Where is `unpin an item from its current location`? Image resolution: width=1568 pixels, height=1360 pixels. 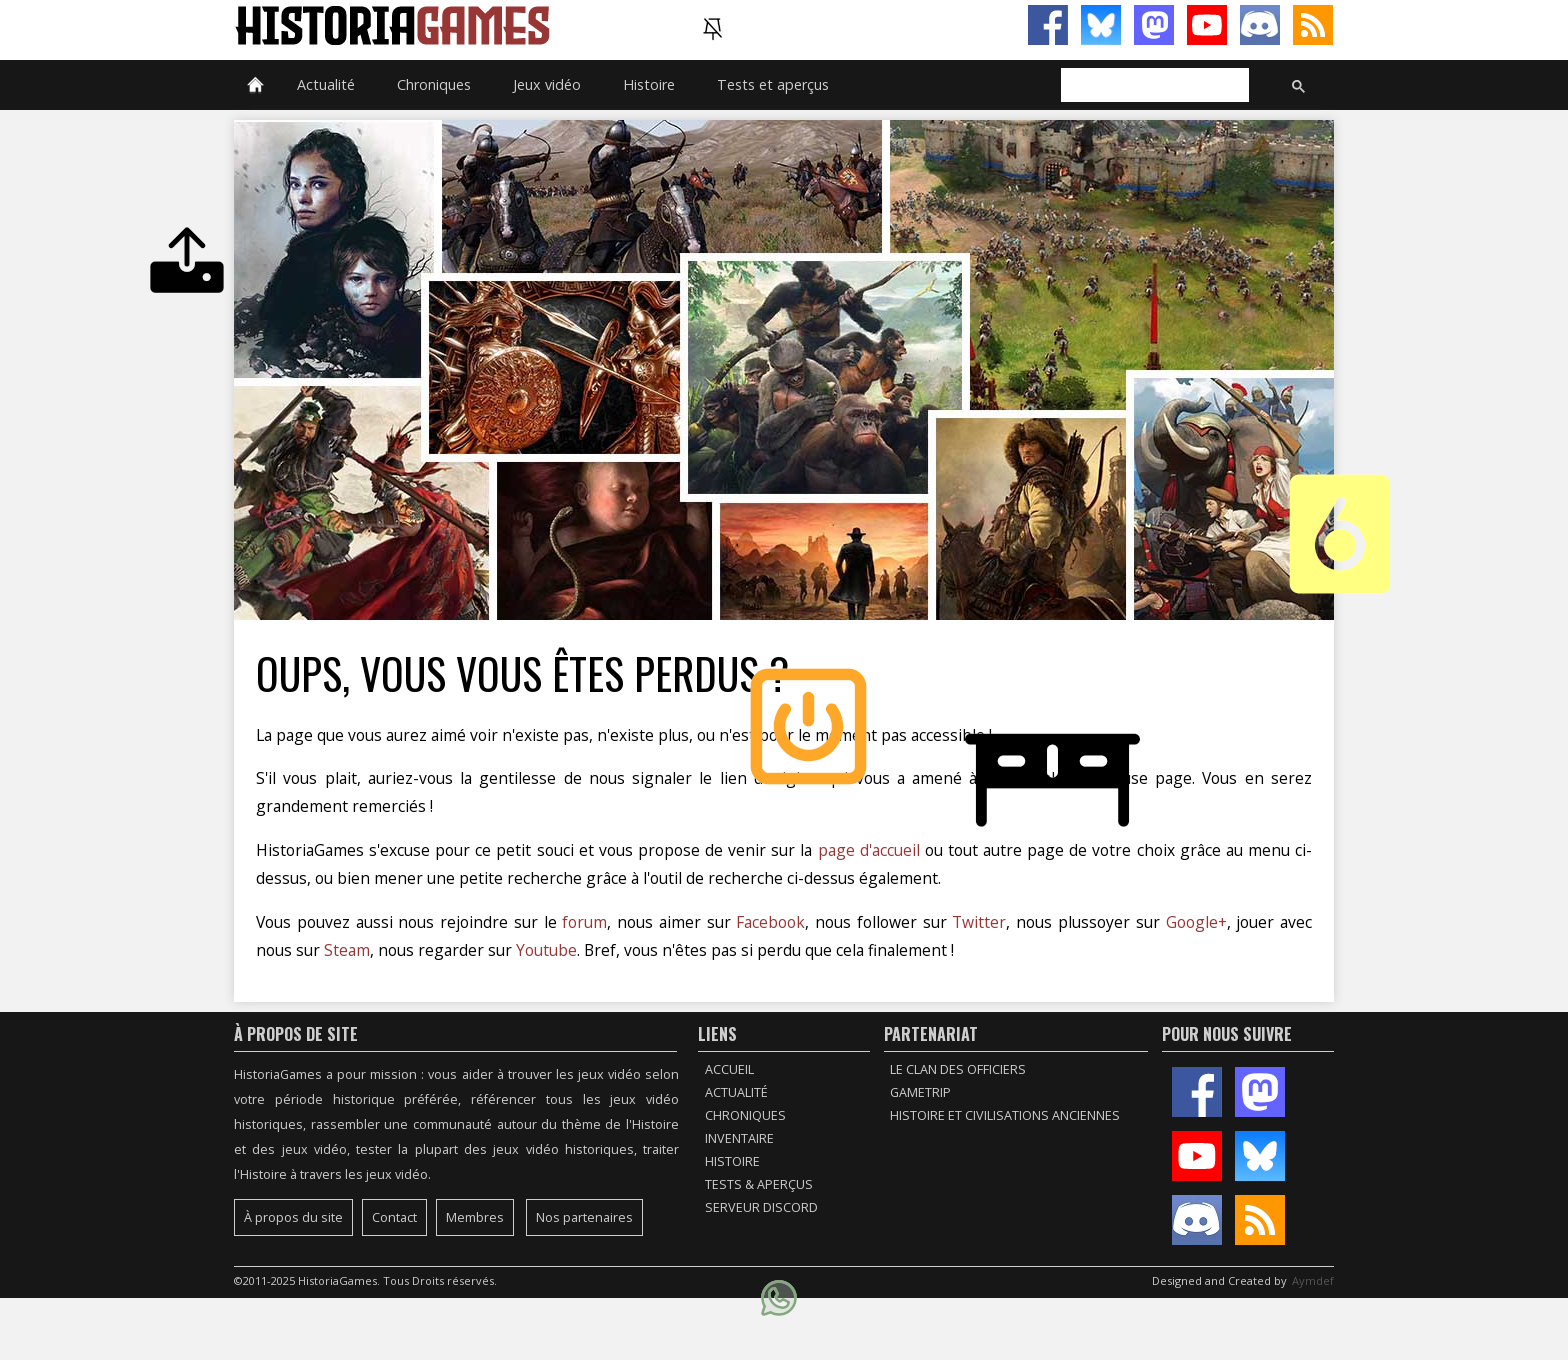
unpin an item from its current location is located at coordinates (713, 28).